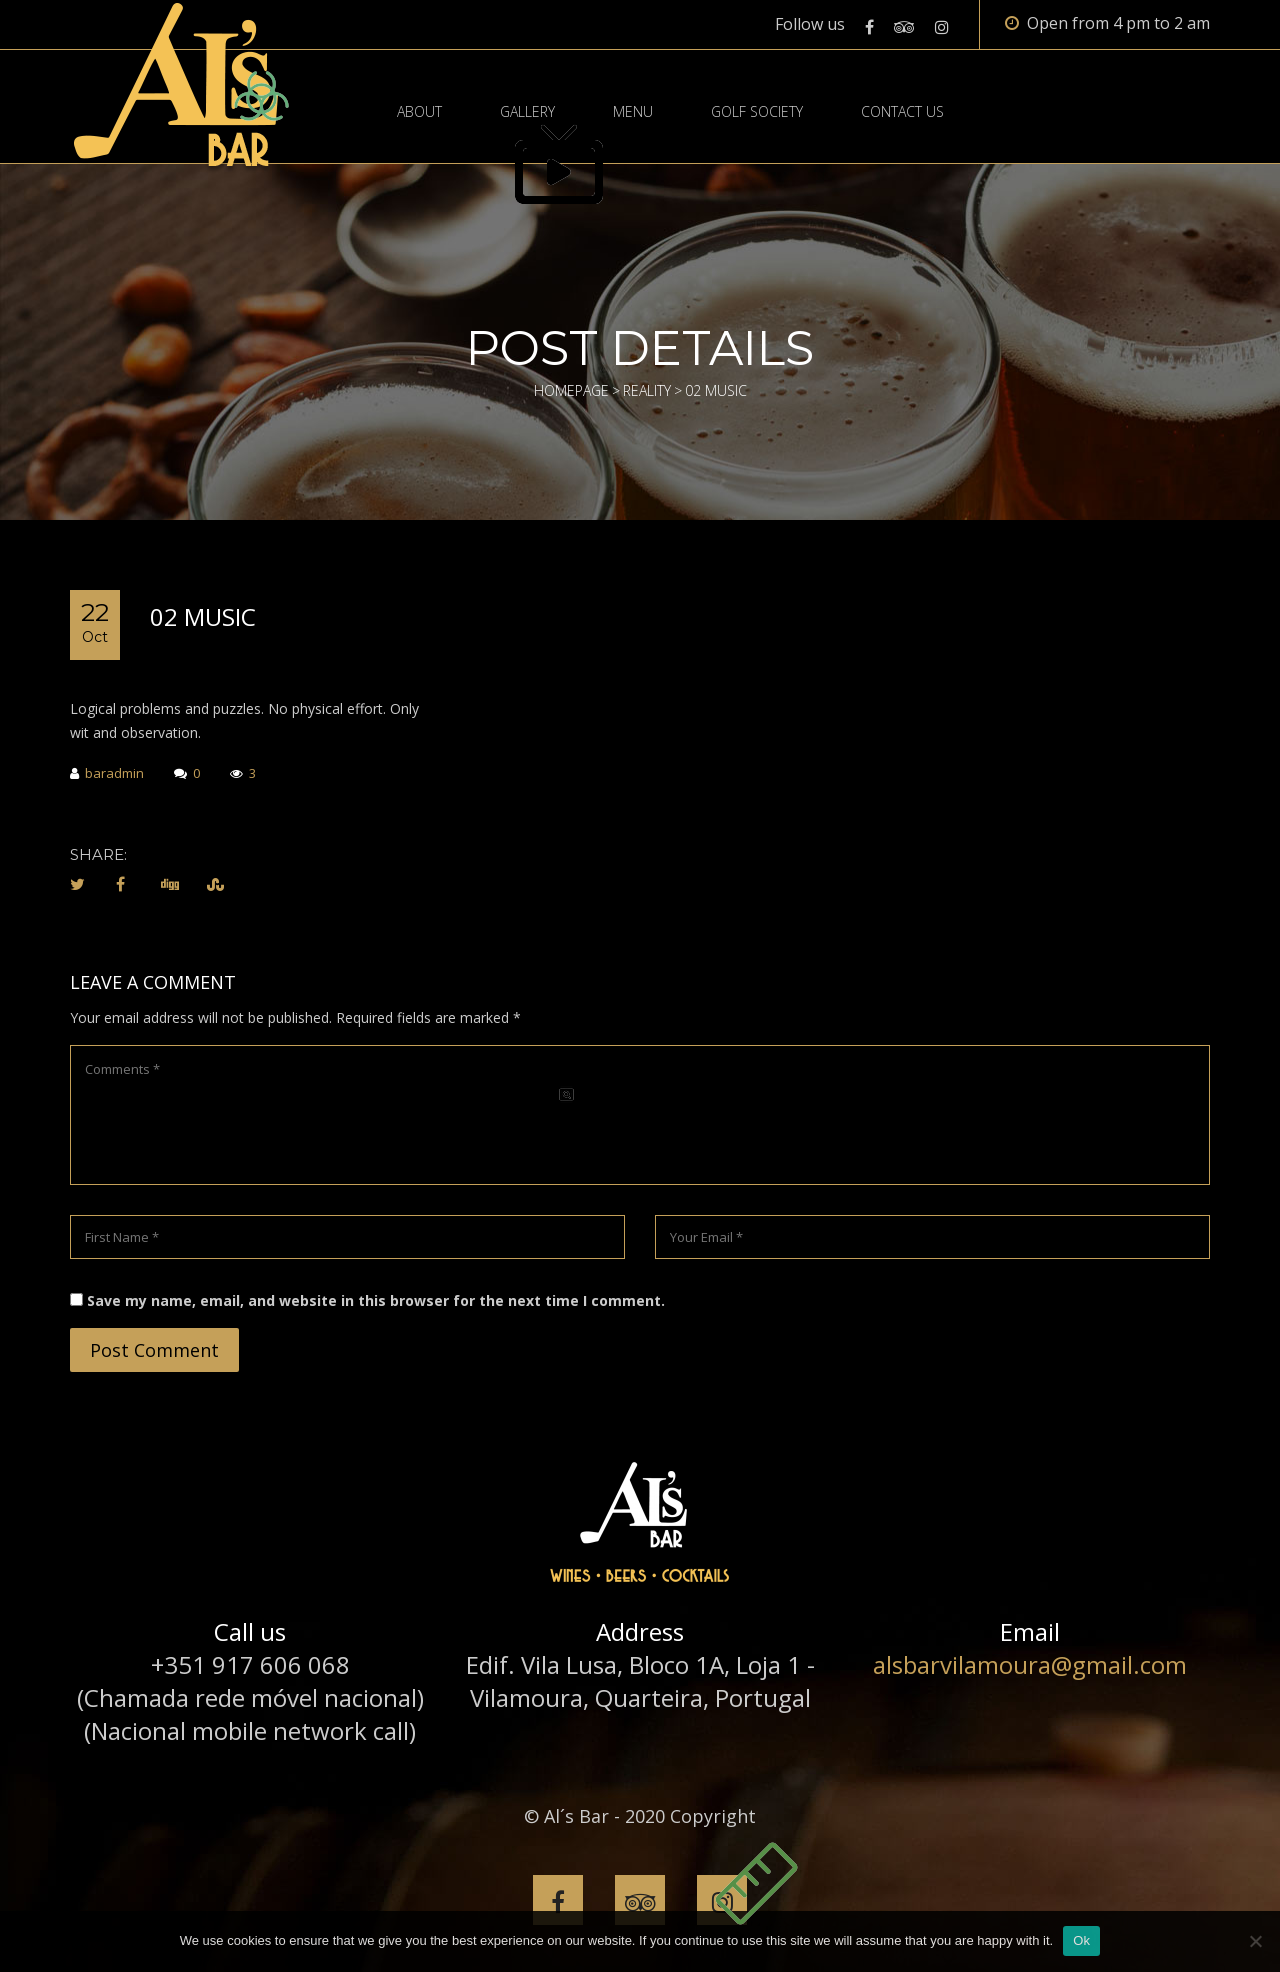 The width and height of the screenshot is (1280, 1972). Describe the element at coordinates (756, 1883) in the screenshot. I see `access measurement tools` at that location.